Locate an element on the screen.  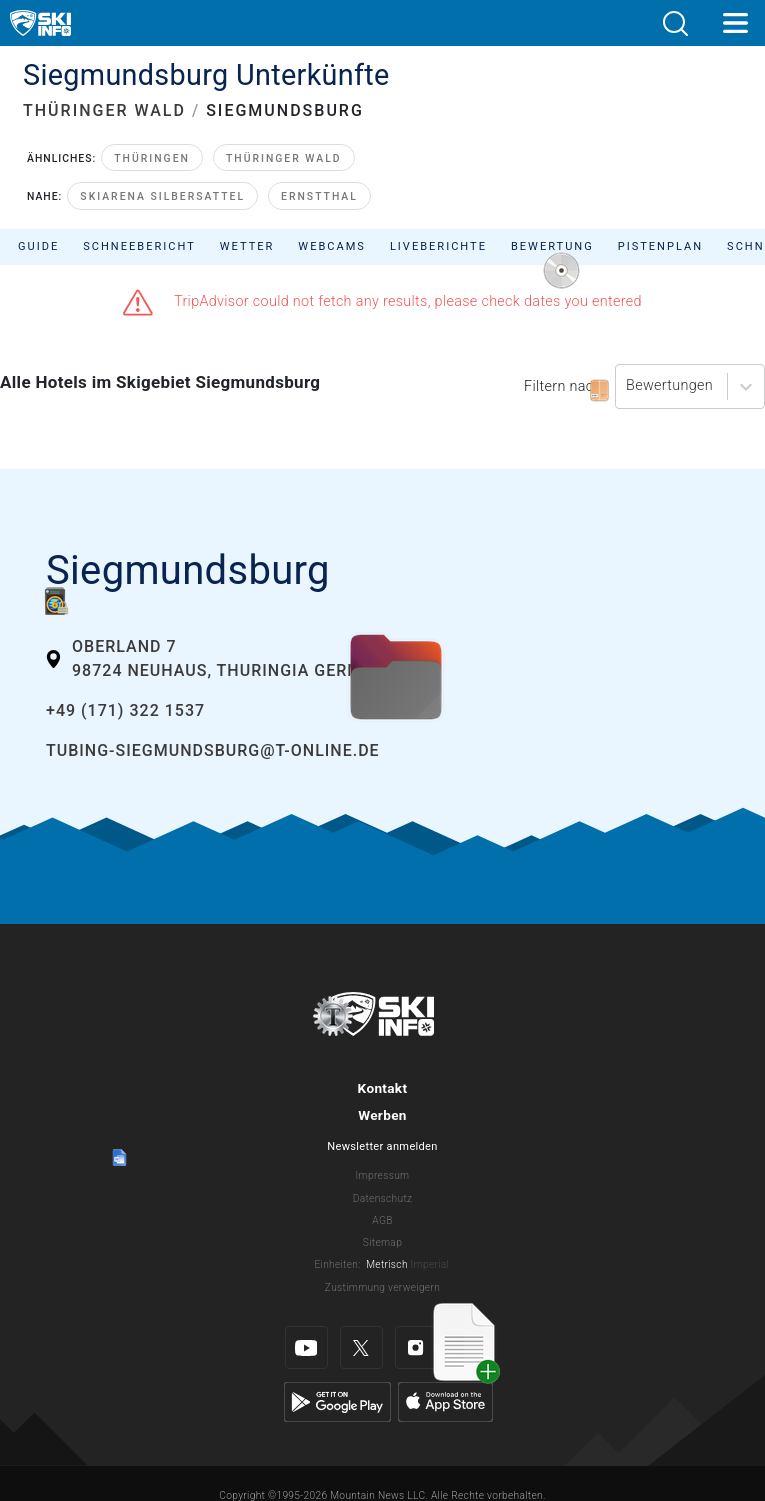
access text behavior settings in iMovie is located at coordinates (333, 1016).